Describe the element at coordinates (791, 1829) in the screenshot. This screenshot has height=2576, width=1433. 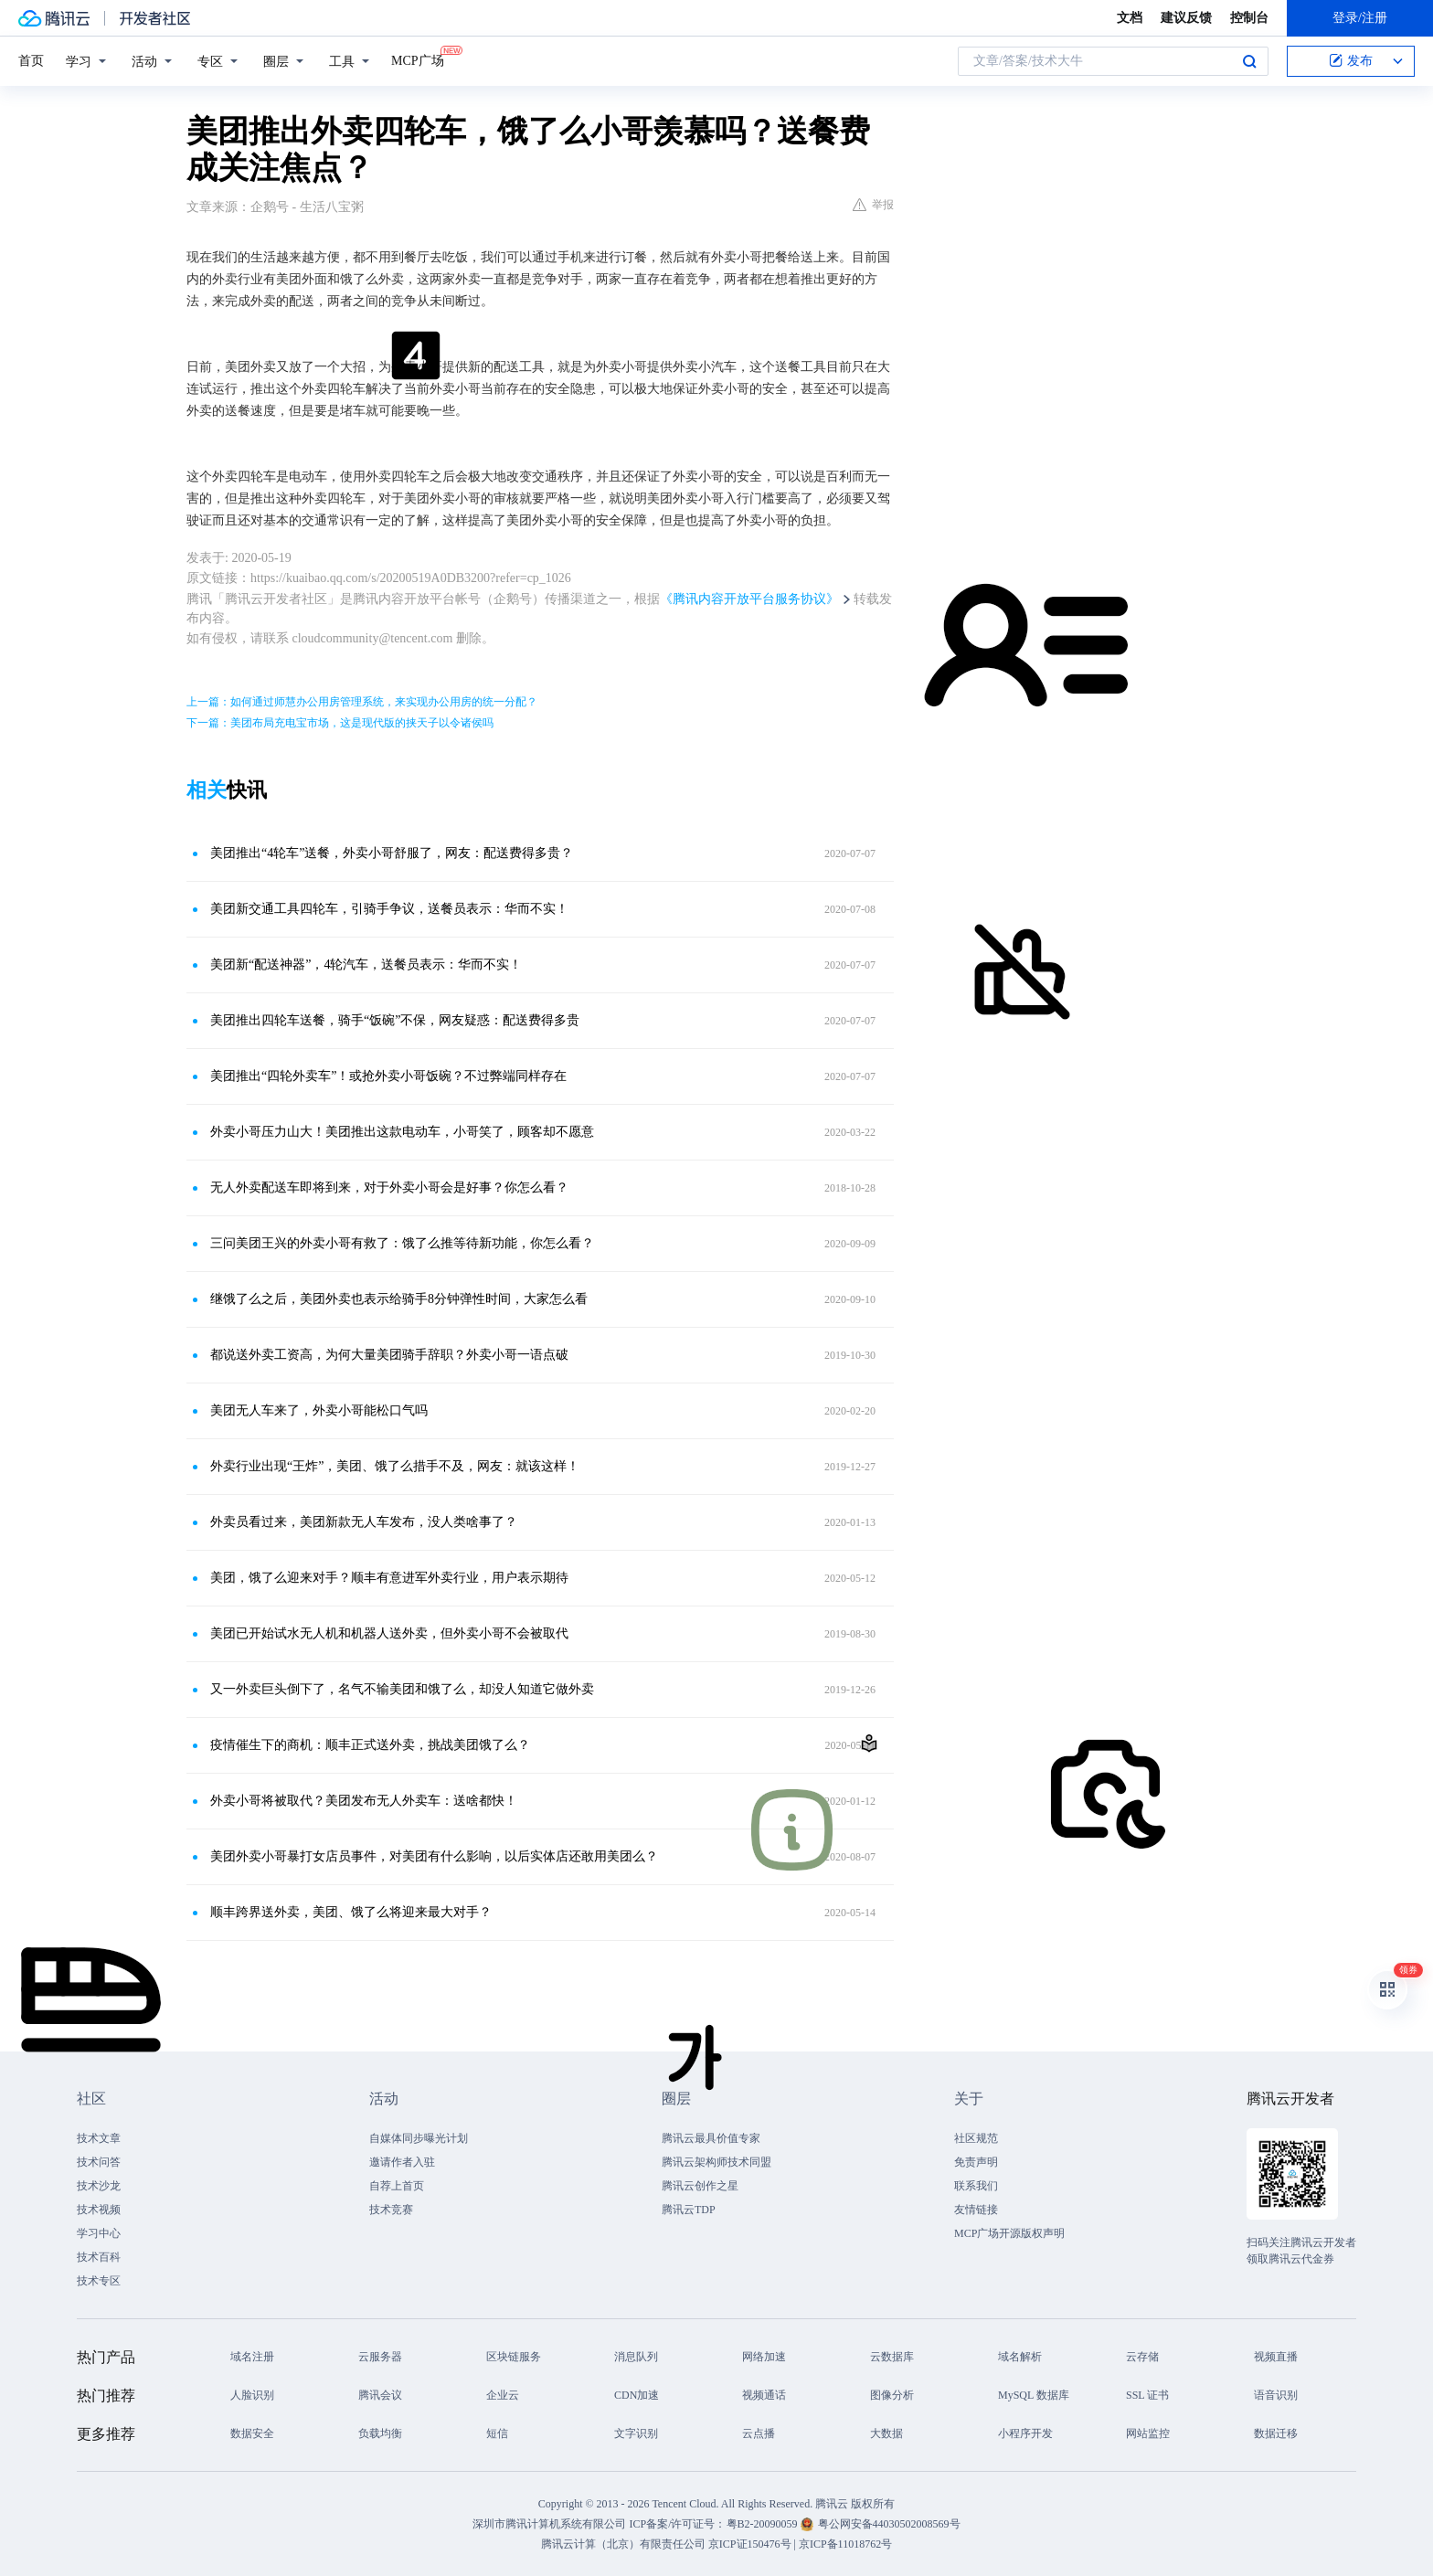
I see `view more information or details` at that location.